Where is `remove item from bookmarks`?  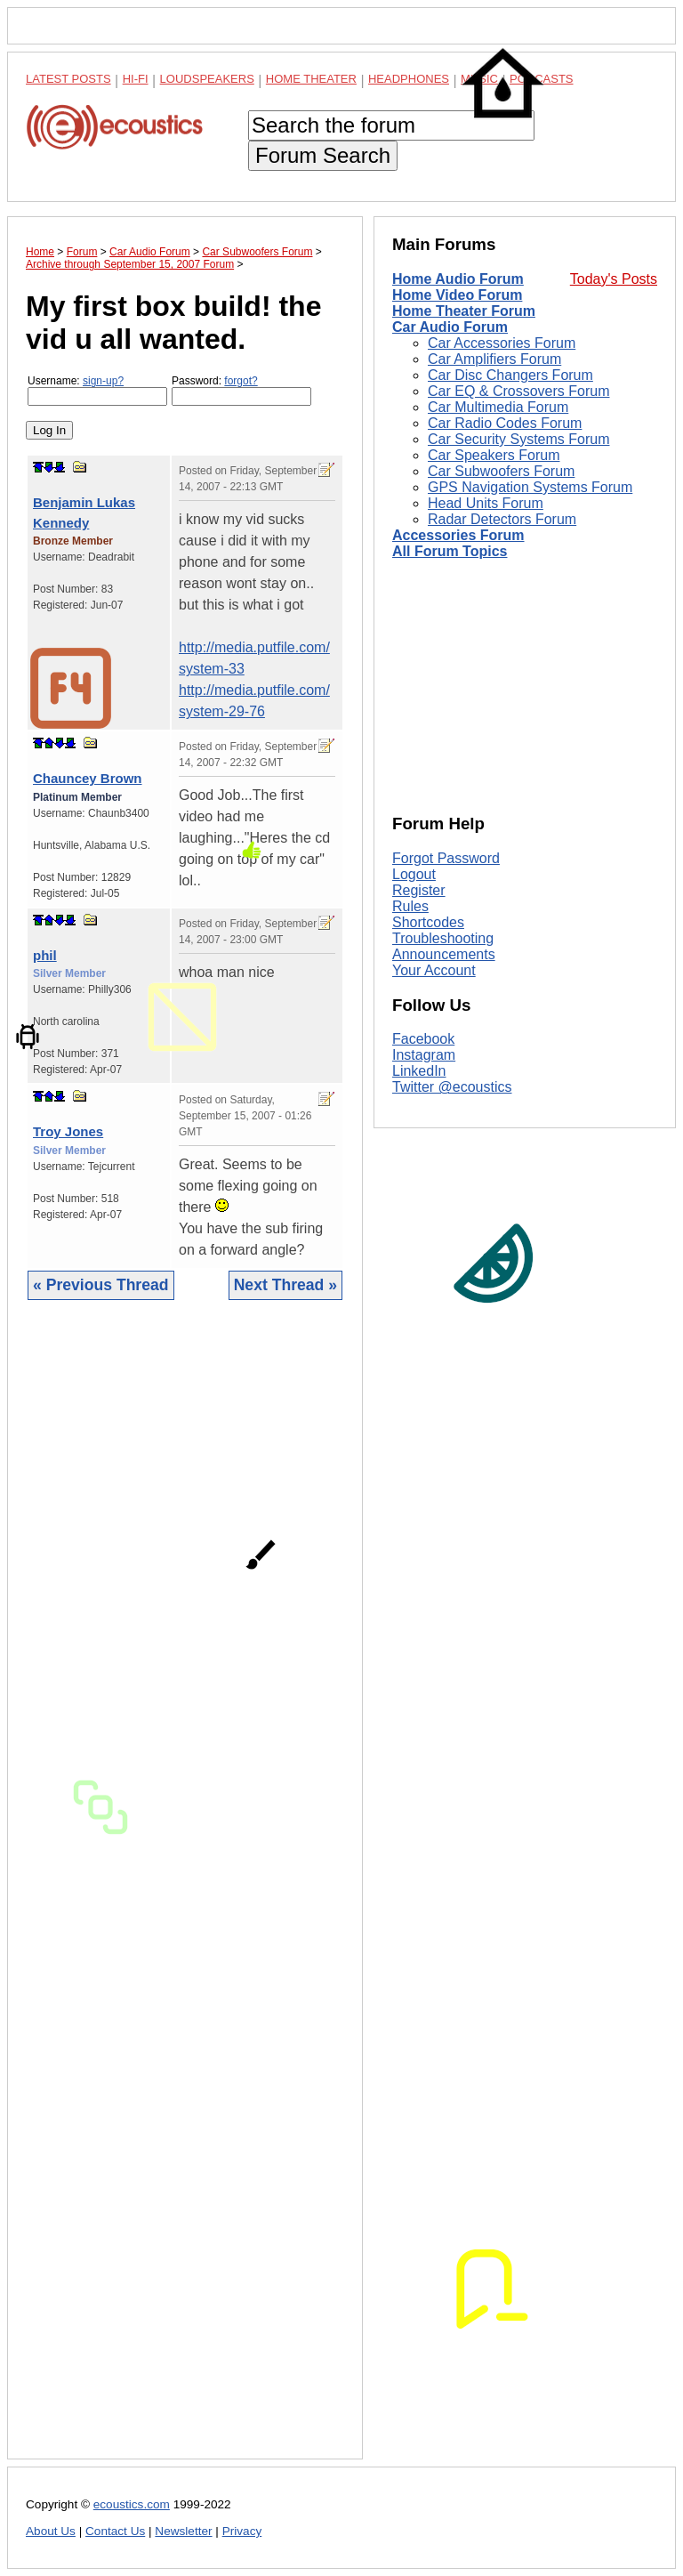
remove item from bookmarks is located at coordinates (484, 2289).